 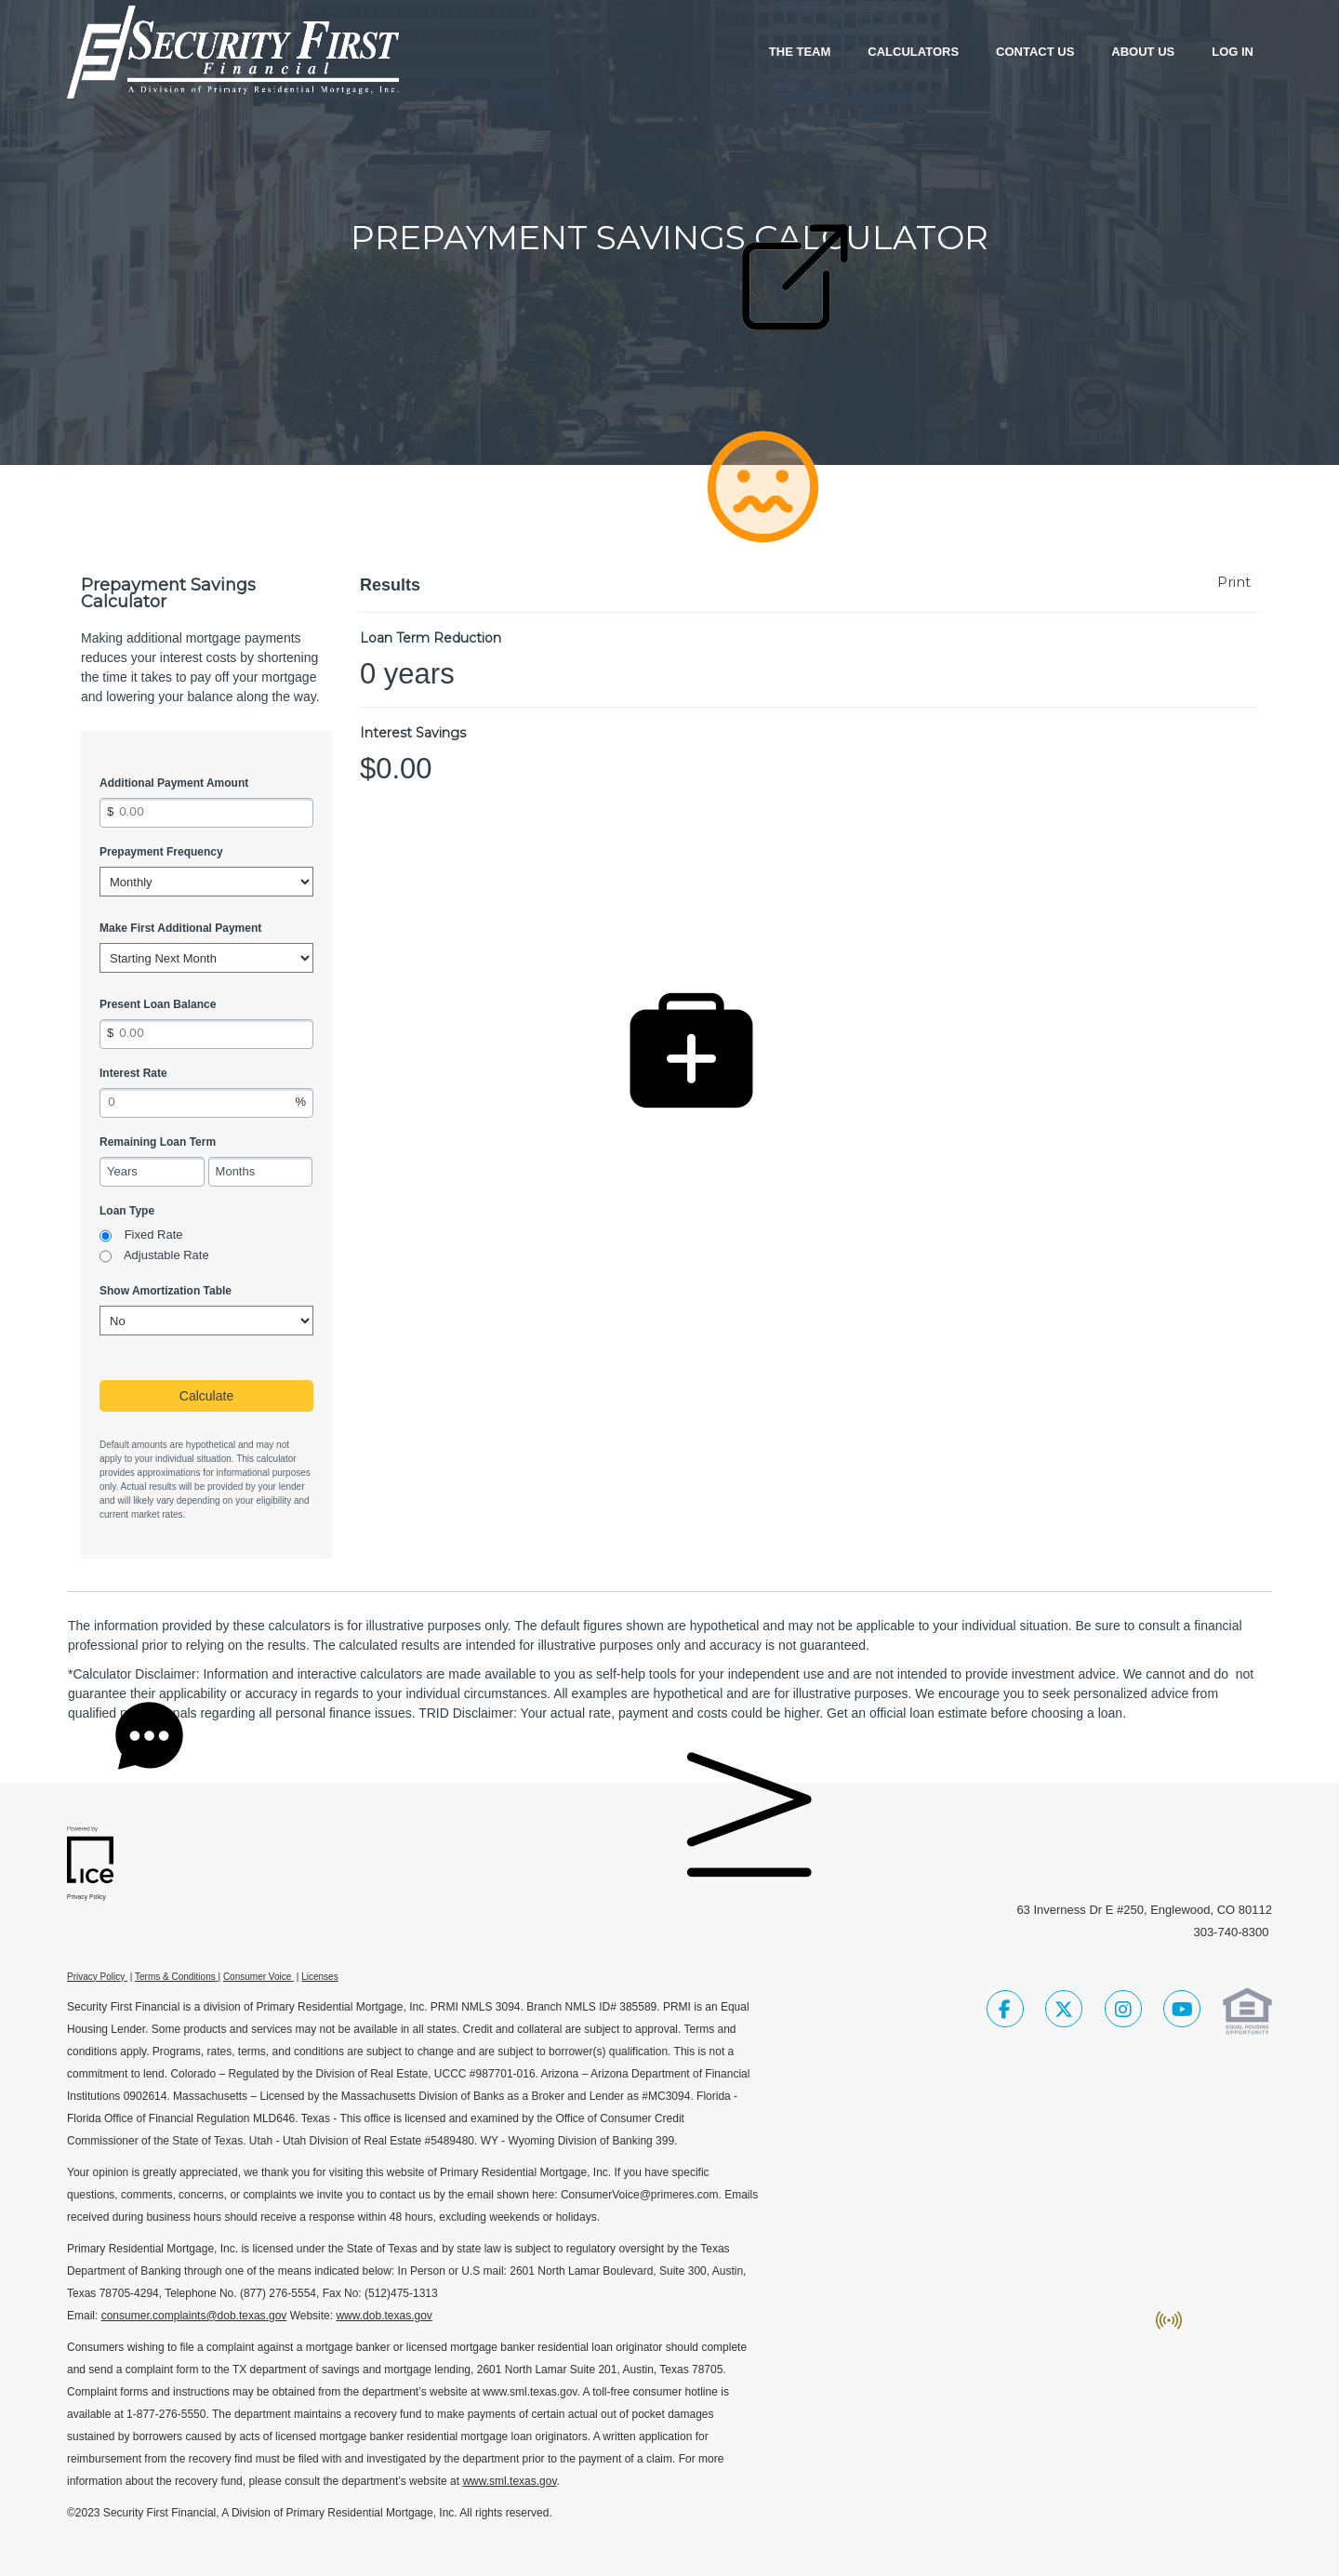 What do you see at coordinates (795, 277) in the screenshot?
I see `open link in new window` at bounding box center [795, 277].